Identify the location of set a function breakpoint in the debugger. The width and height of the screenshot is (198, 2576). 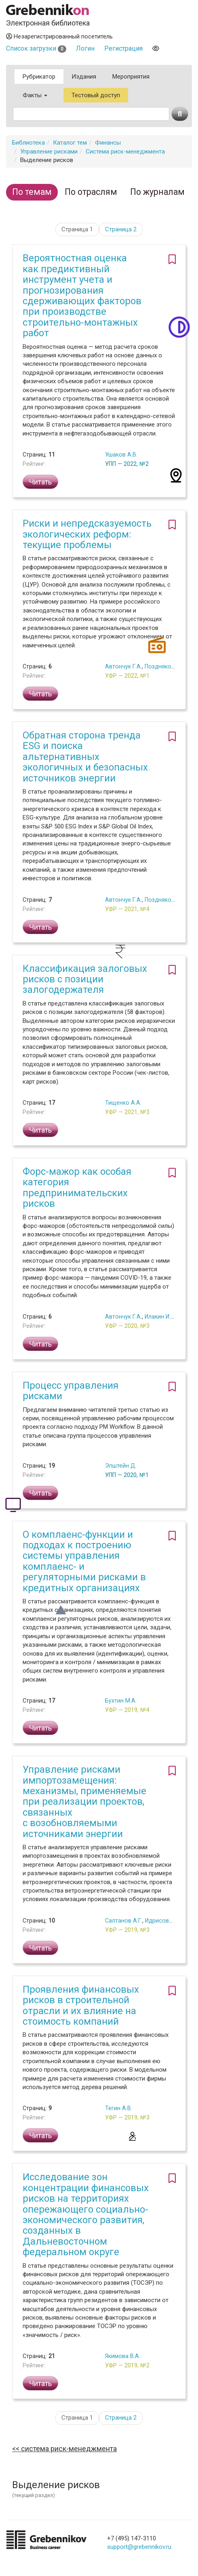
(61, 1610).